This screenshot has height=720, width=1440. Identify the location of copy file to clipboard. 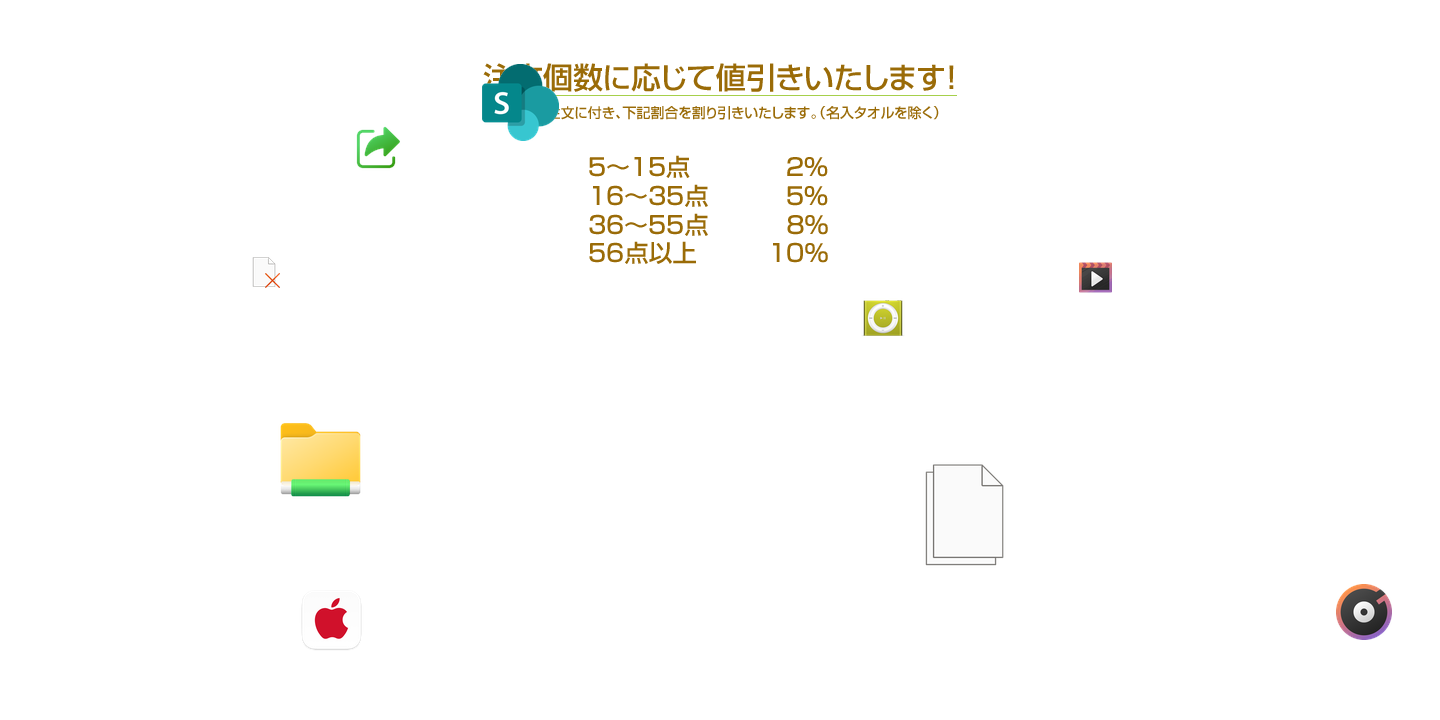
(965, 515).